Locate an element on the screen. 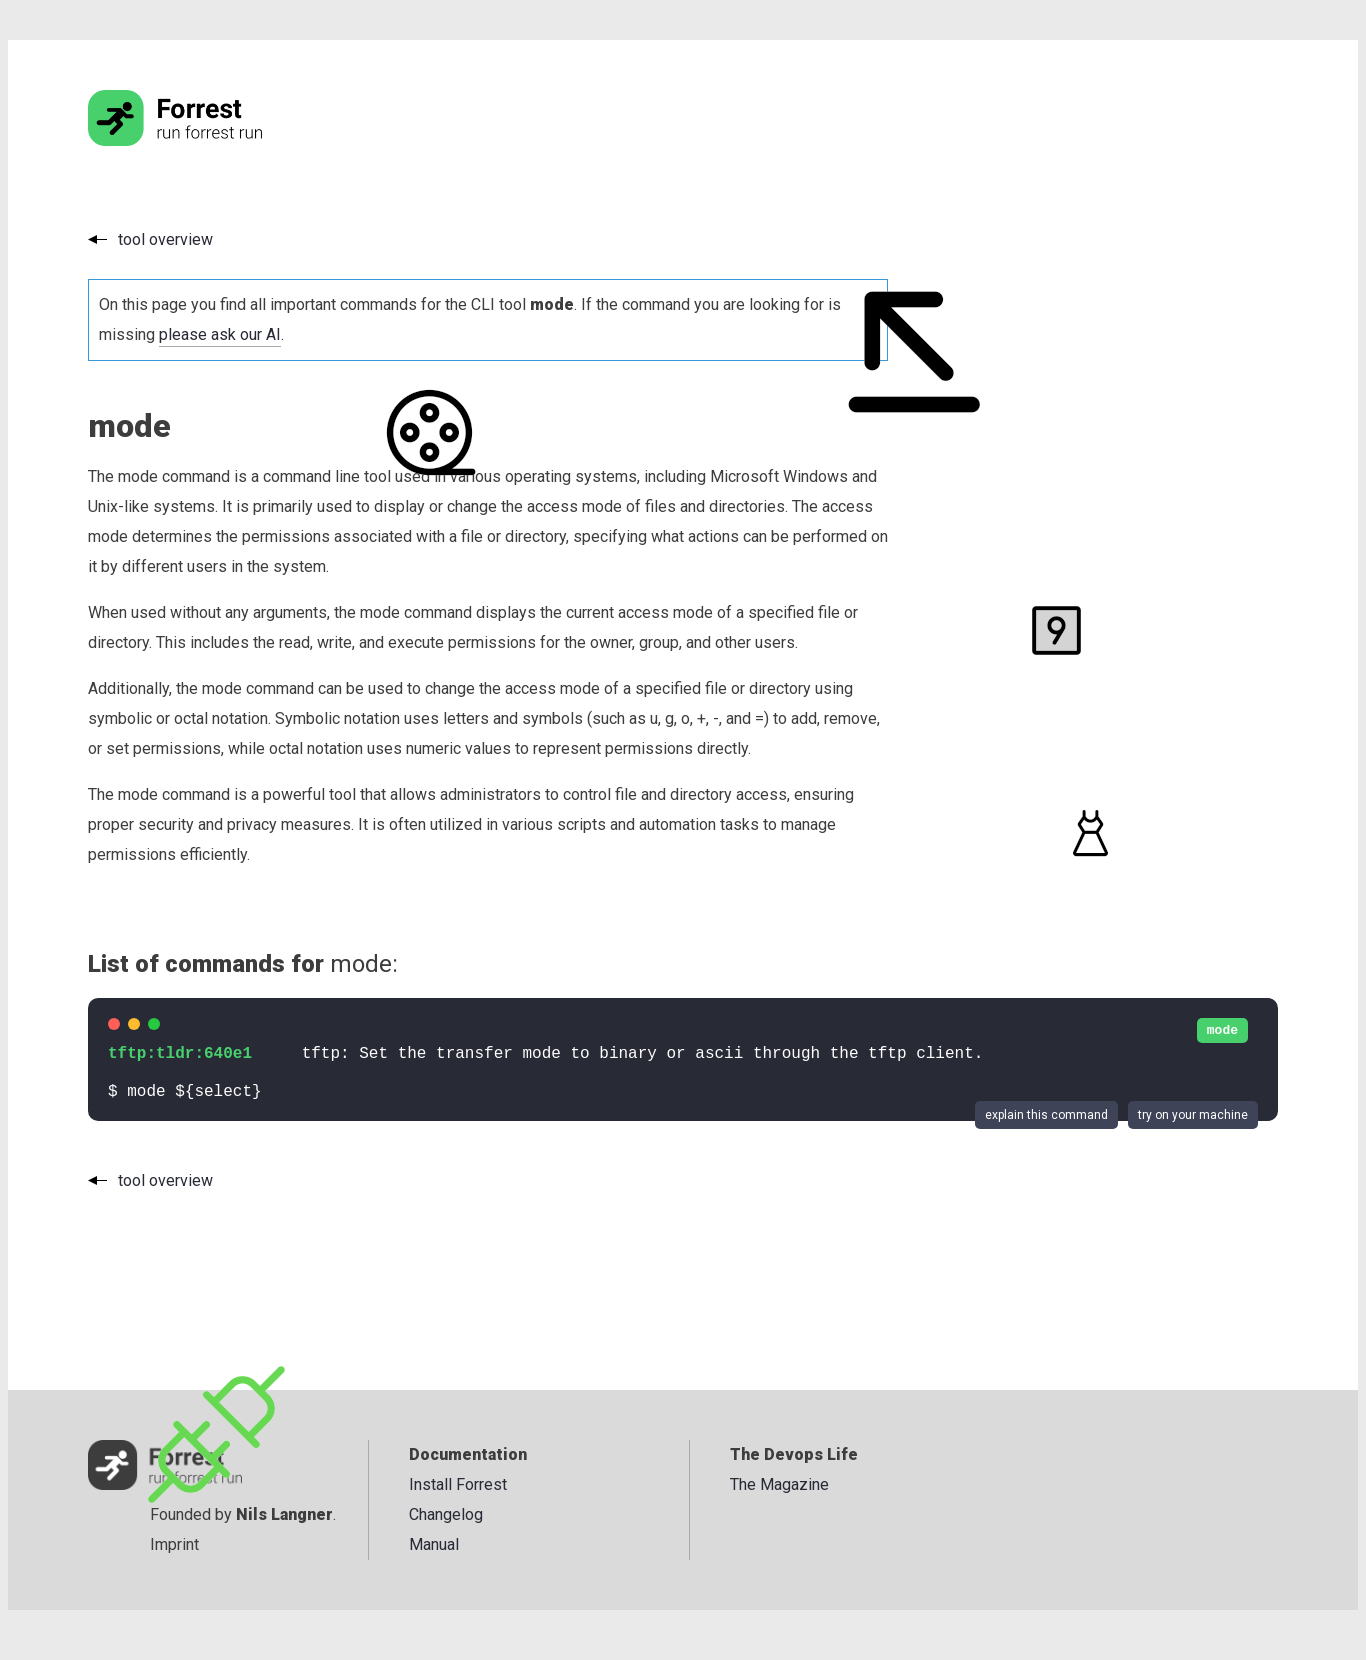 This screenshot has height=1660, width=1366. access video or film library is located at coordinates (429, 432).